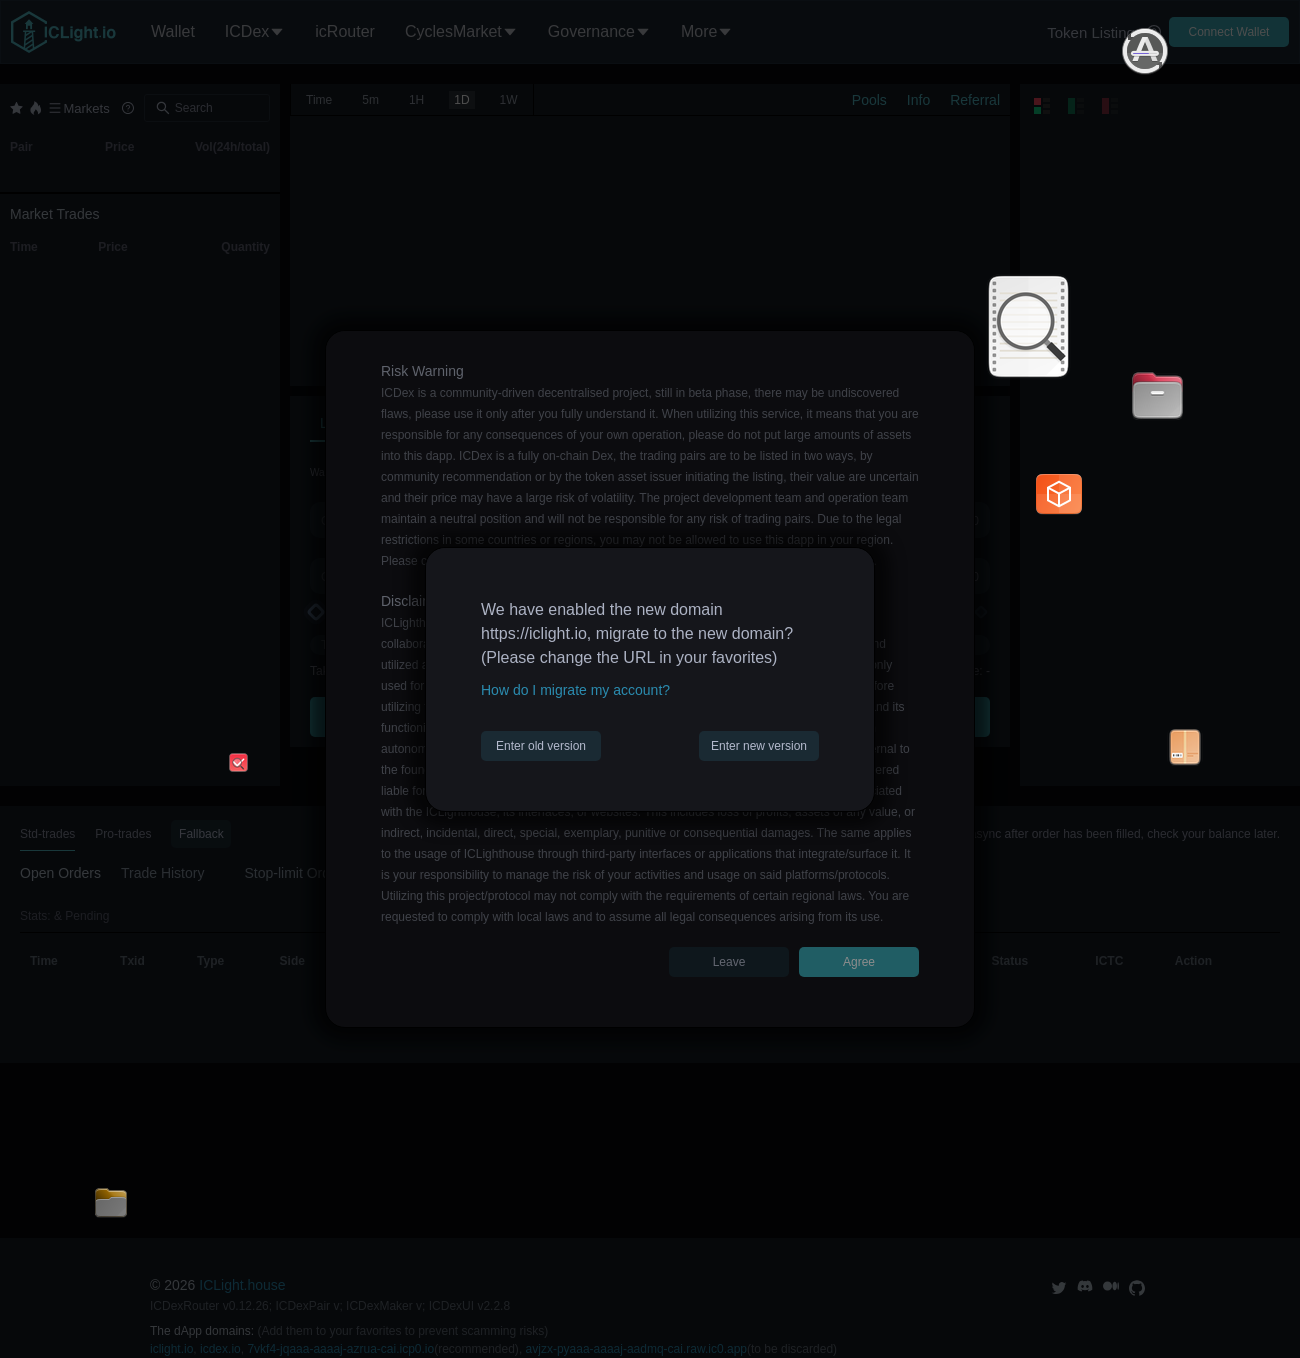  I want to click on open the software update manager, so click(1145, 51).